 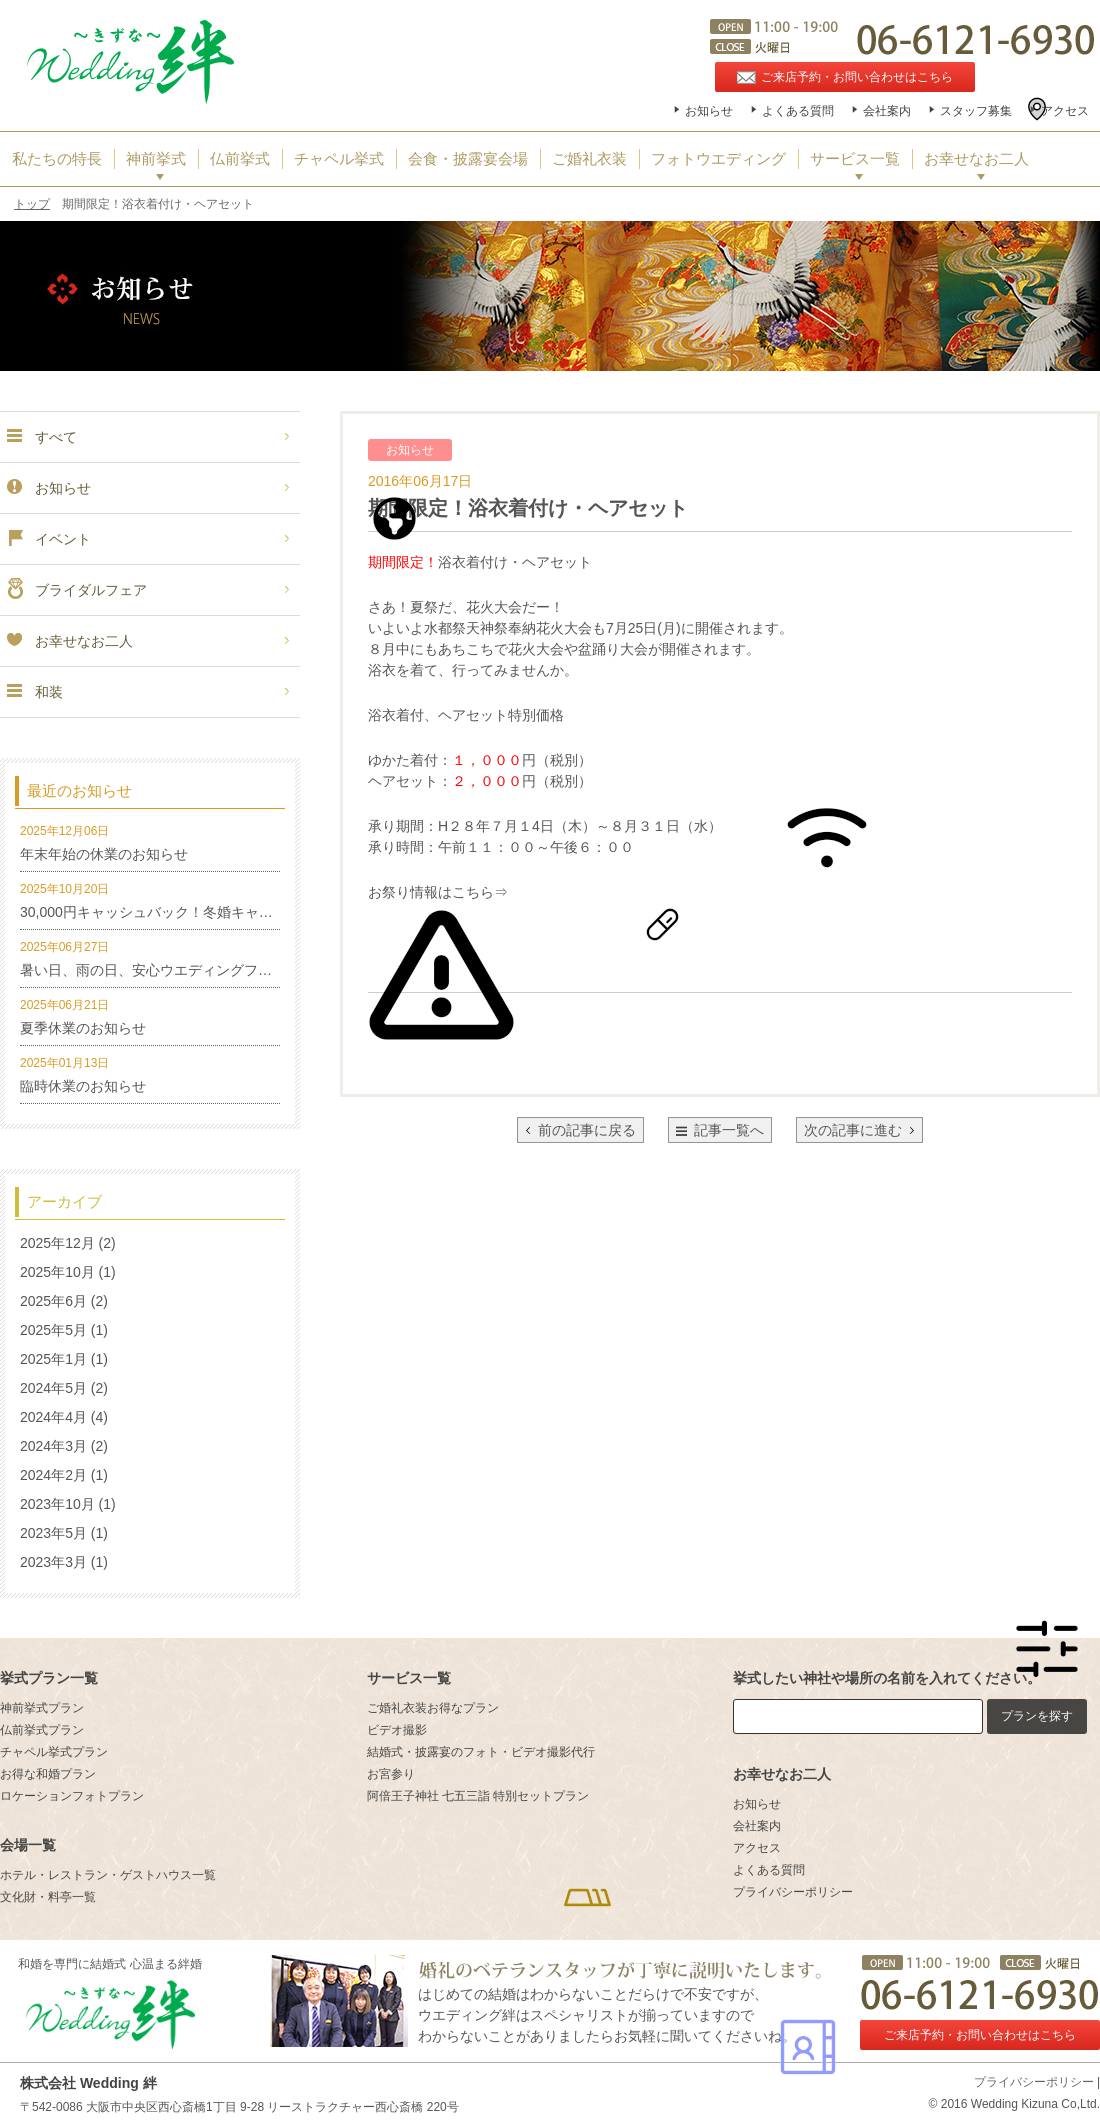 I want to click on access medication reminders, so click(x=662, y=924).